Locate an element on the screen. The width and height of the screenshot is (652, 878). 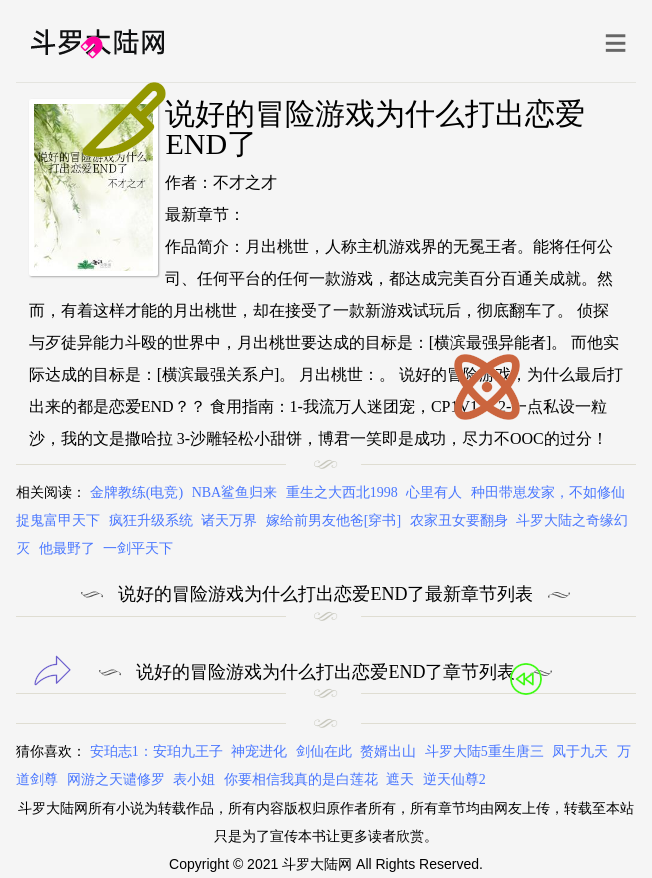
access science or chemistry features is located at coordinates (487, 387).